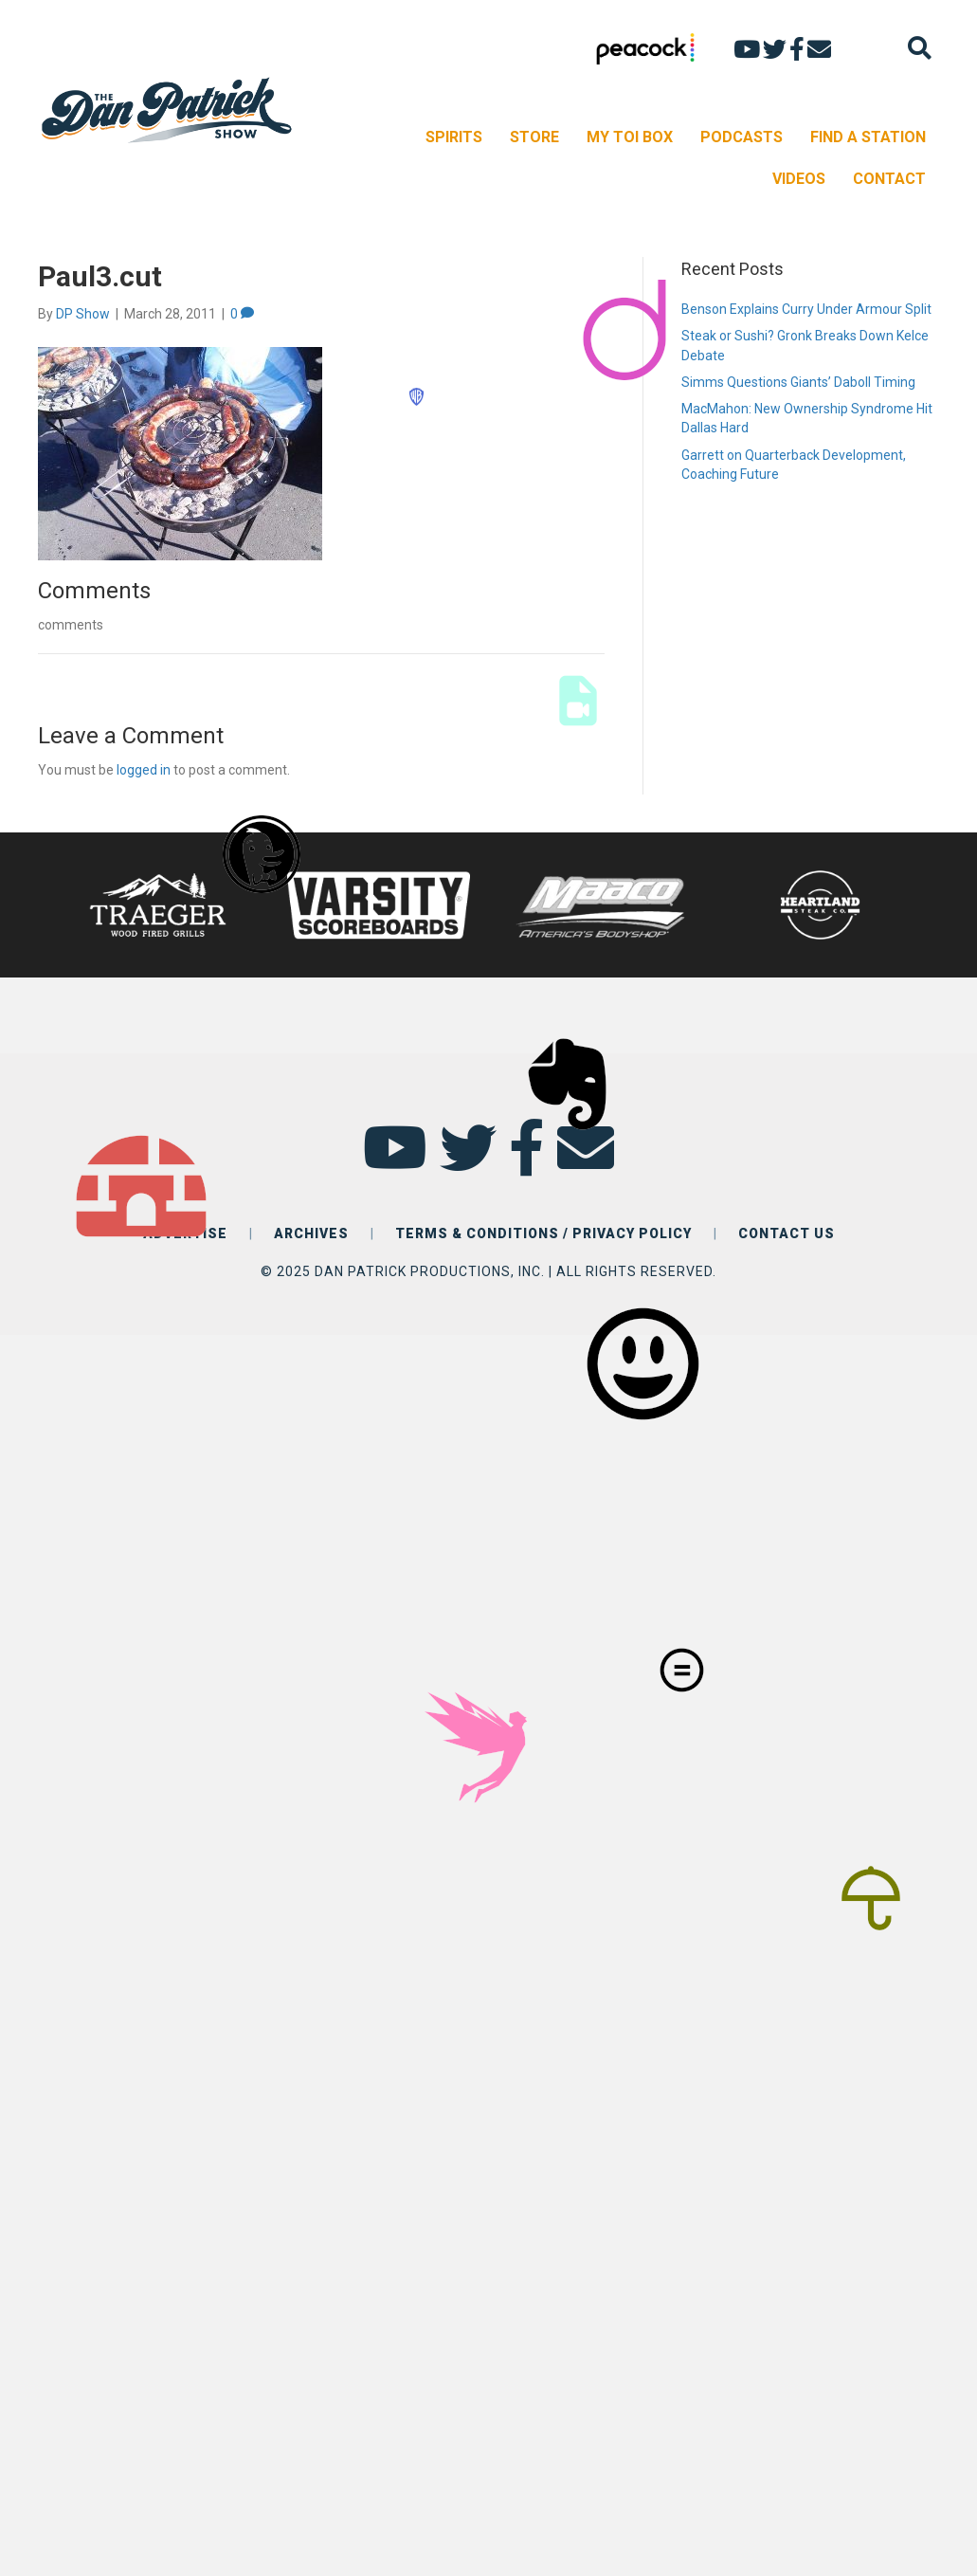  Describe the element at coordinates (642, 1363) in the screenshot. I see `insert a grinning emoji into your message` at that location.